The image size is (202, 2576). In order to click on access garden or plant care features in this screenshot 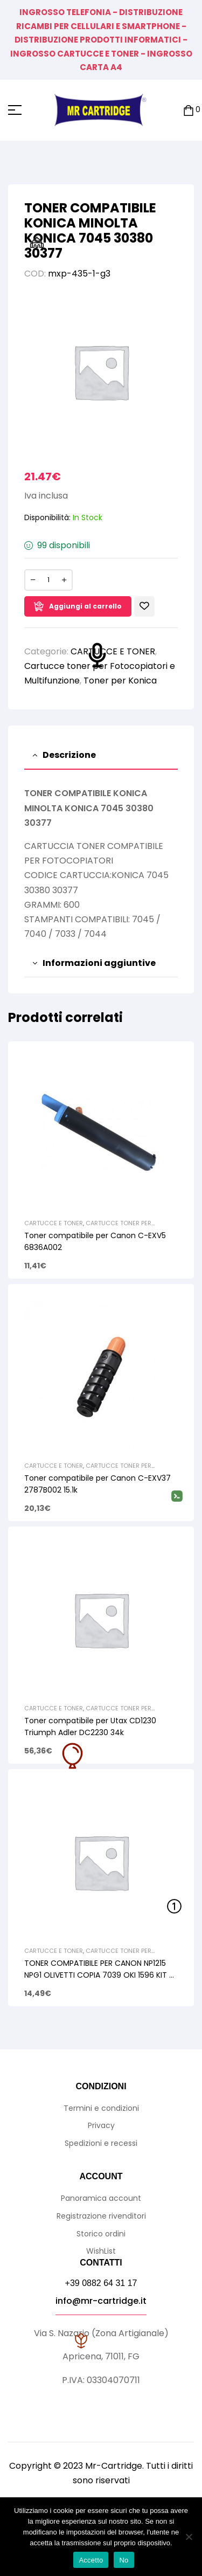, I will do `click(81, 2340)`.